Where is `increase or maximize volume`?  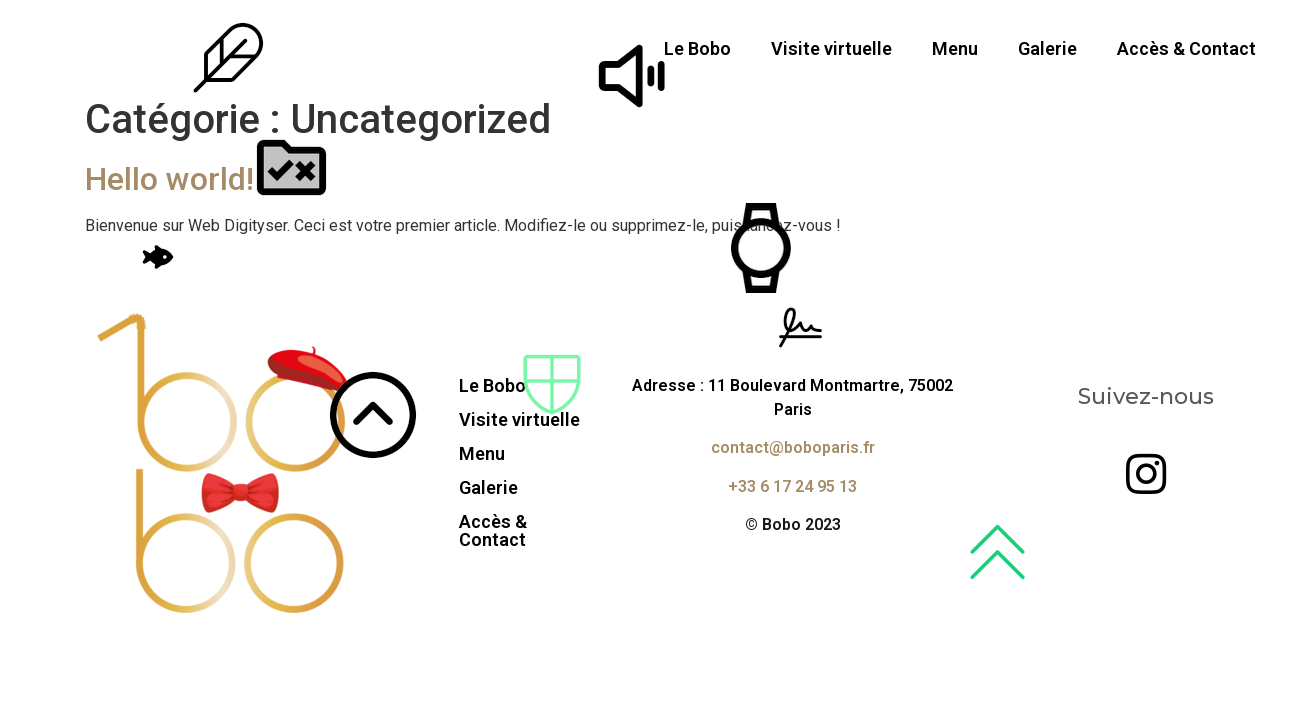
increase or maximize volume is located at coordinates (630, 76).